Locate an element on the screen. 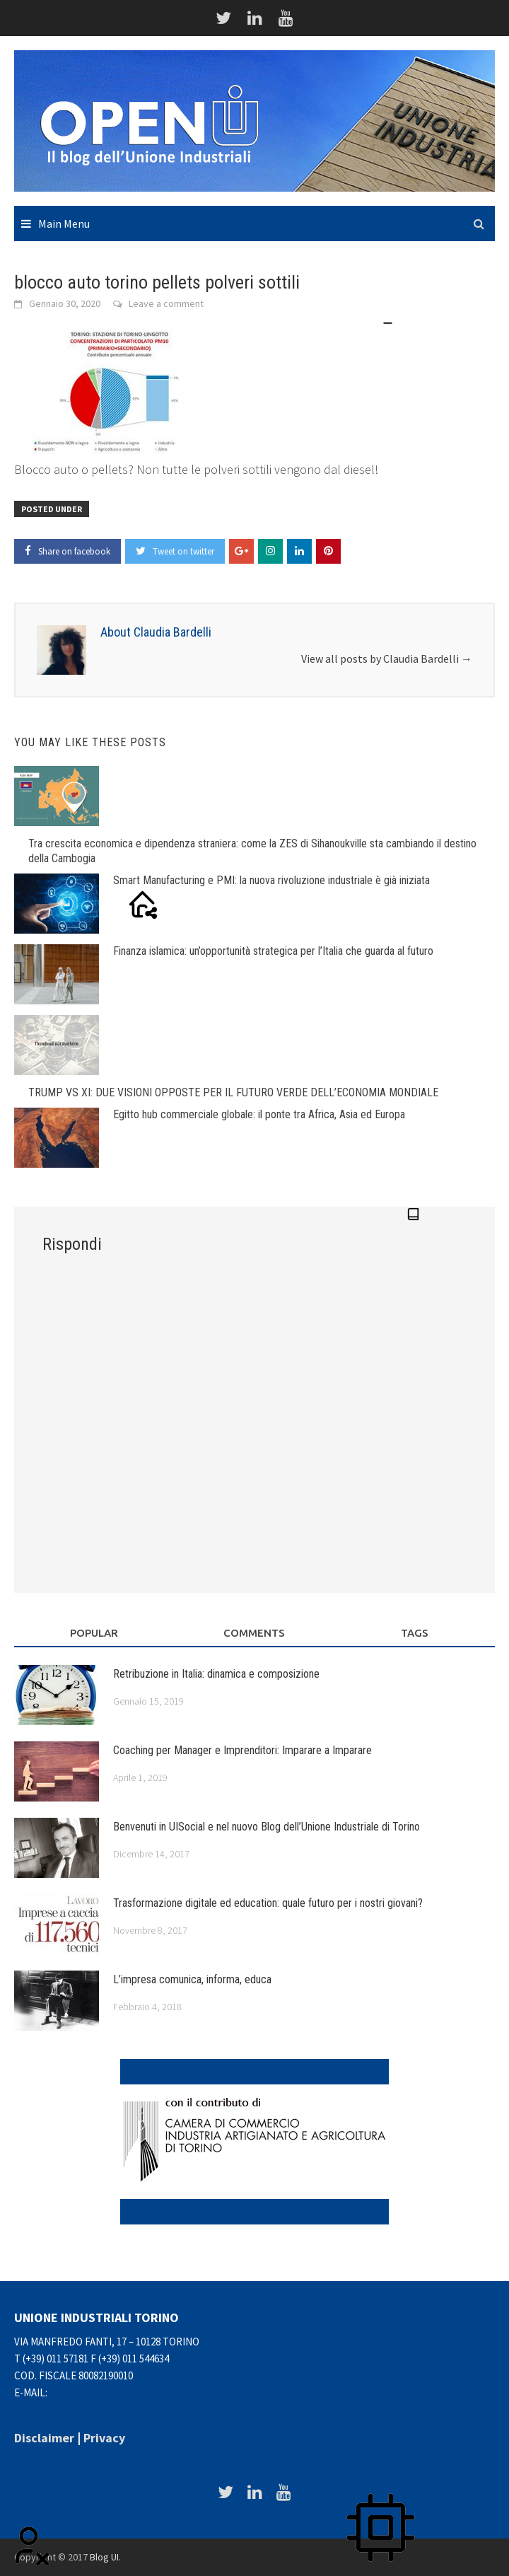 Image resolution: width=509 pixels, height=2576 pixels. remove a user from a list or group is located at coordinates (28, 2545).